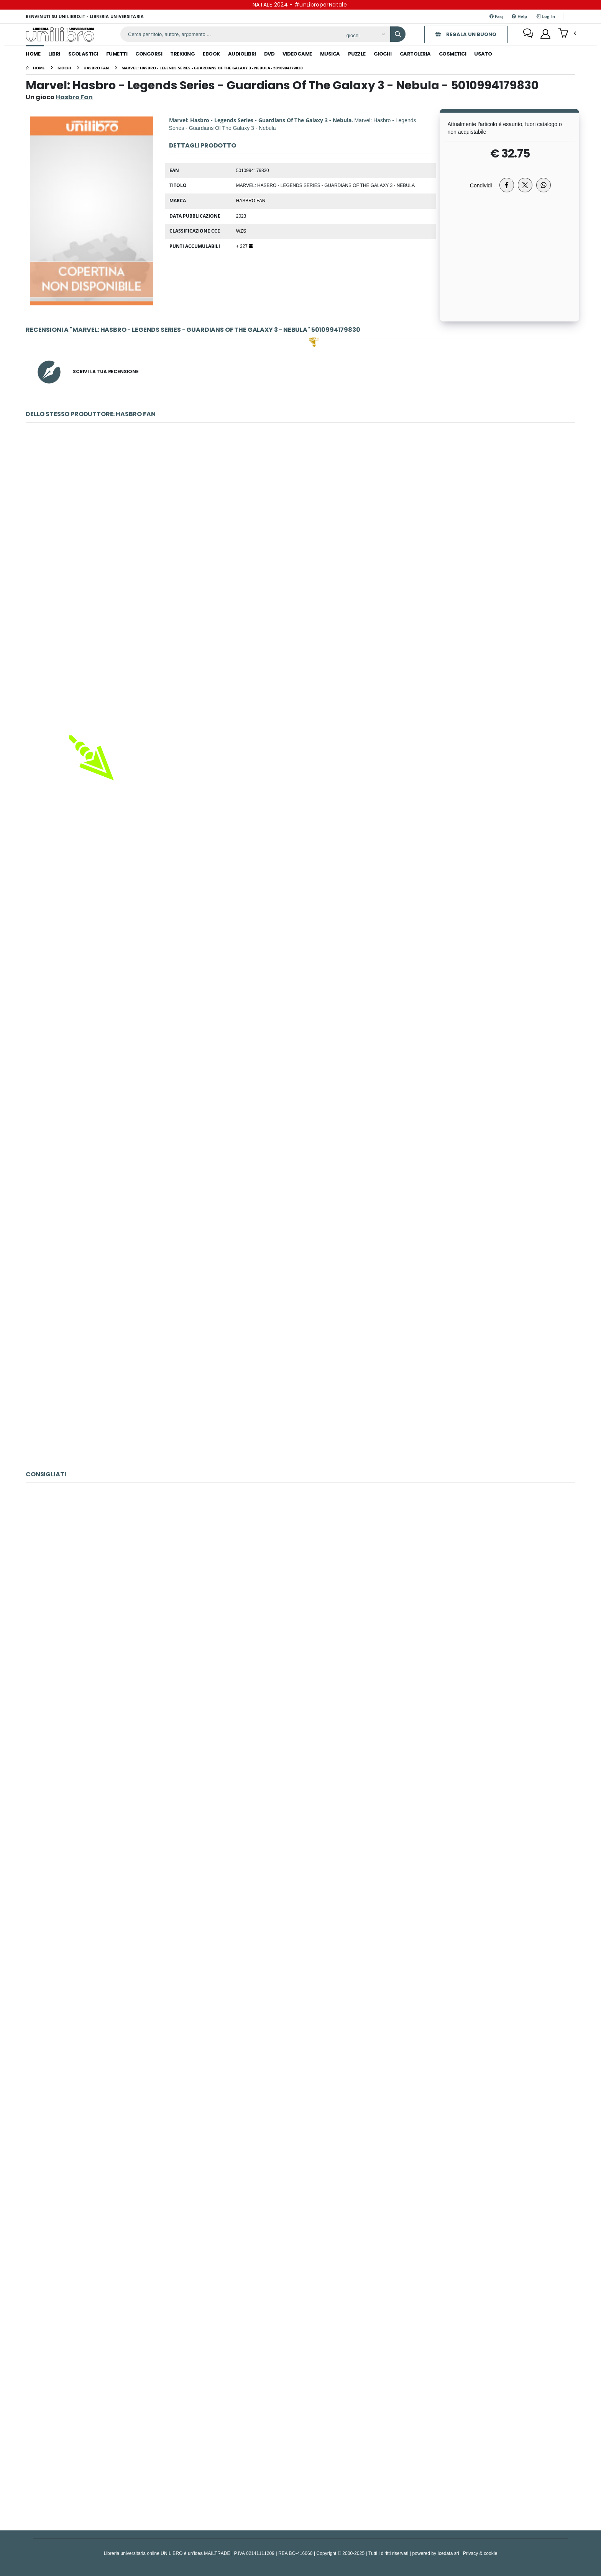  I want to click on equip or access holster item in game inventory, so click(314, 342).